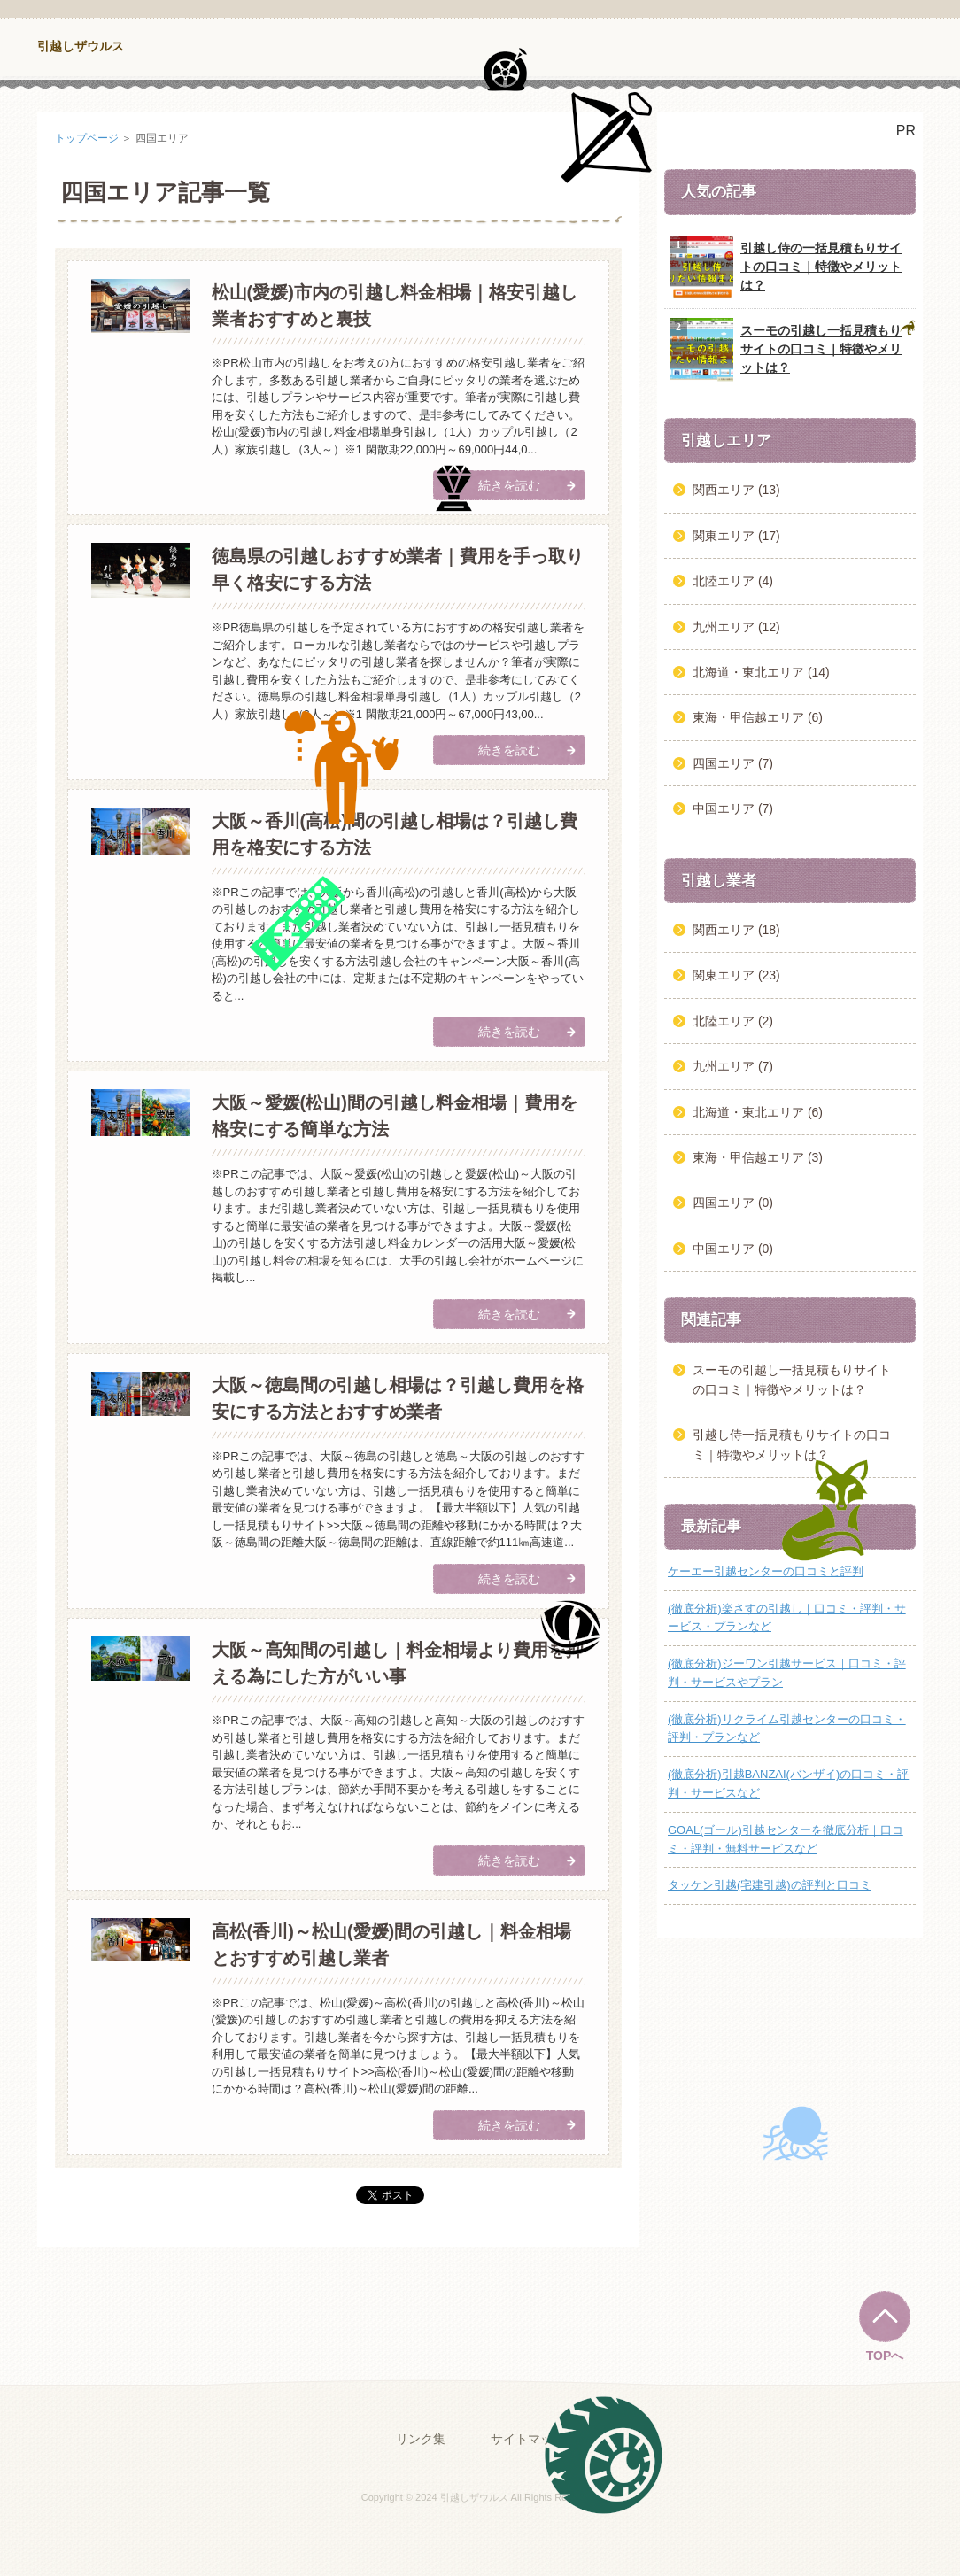 The height and width of the screenshot is (2576, 960). Describe the element at coordinates (908, 328) in the screenshot. I see `select parasaurolophus dinosaur character` at that location.